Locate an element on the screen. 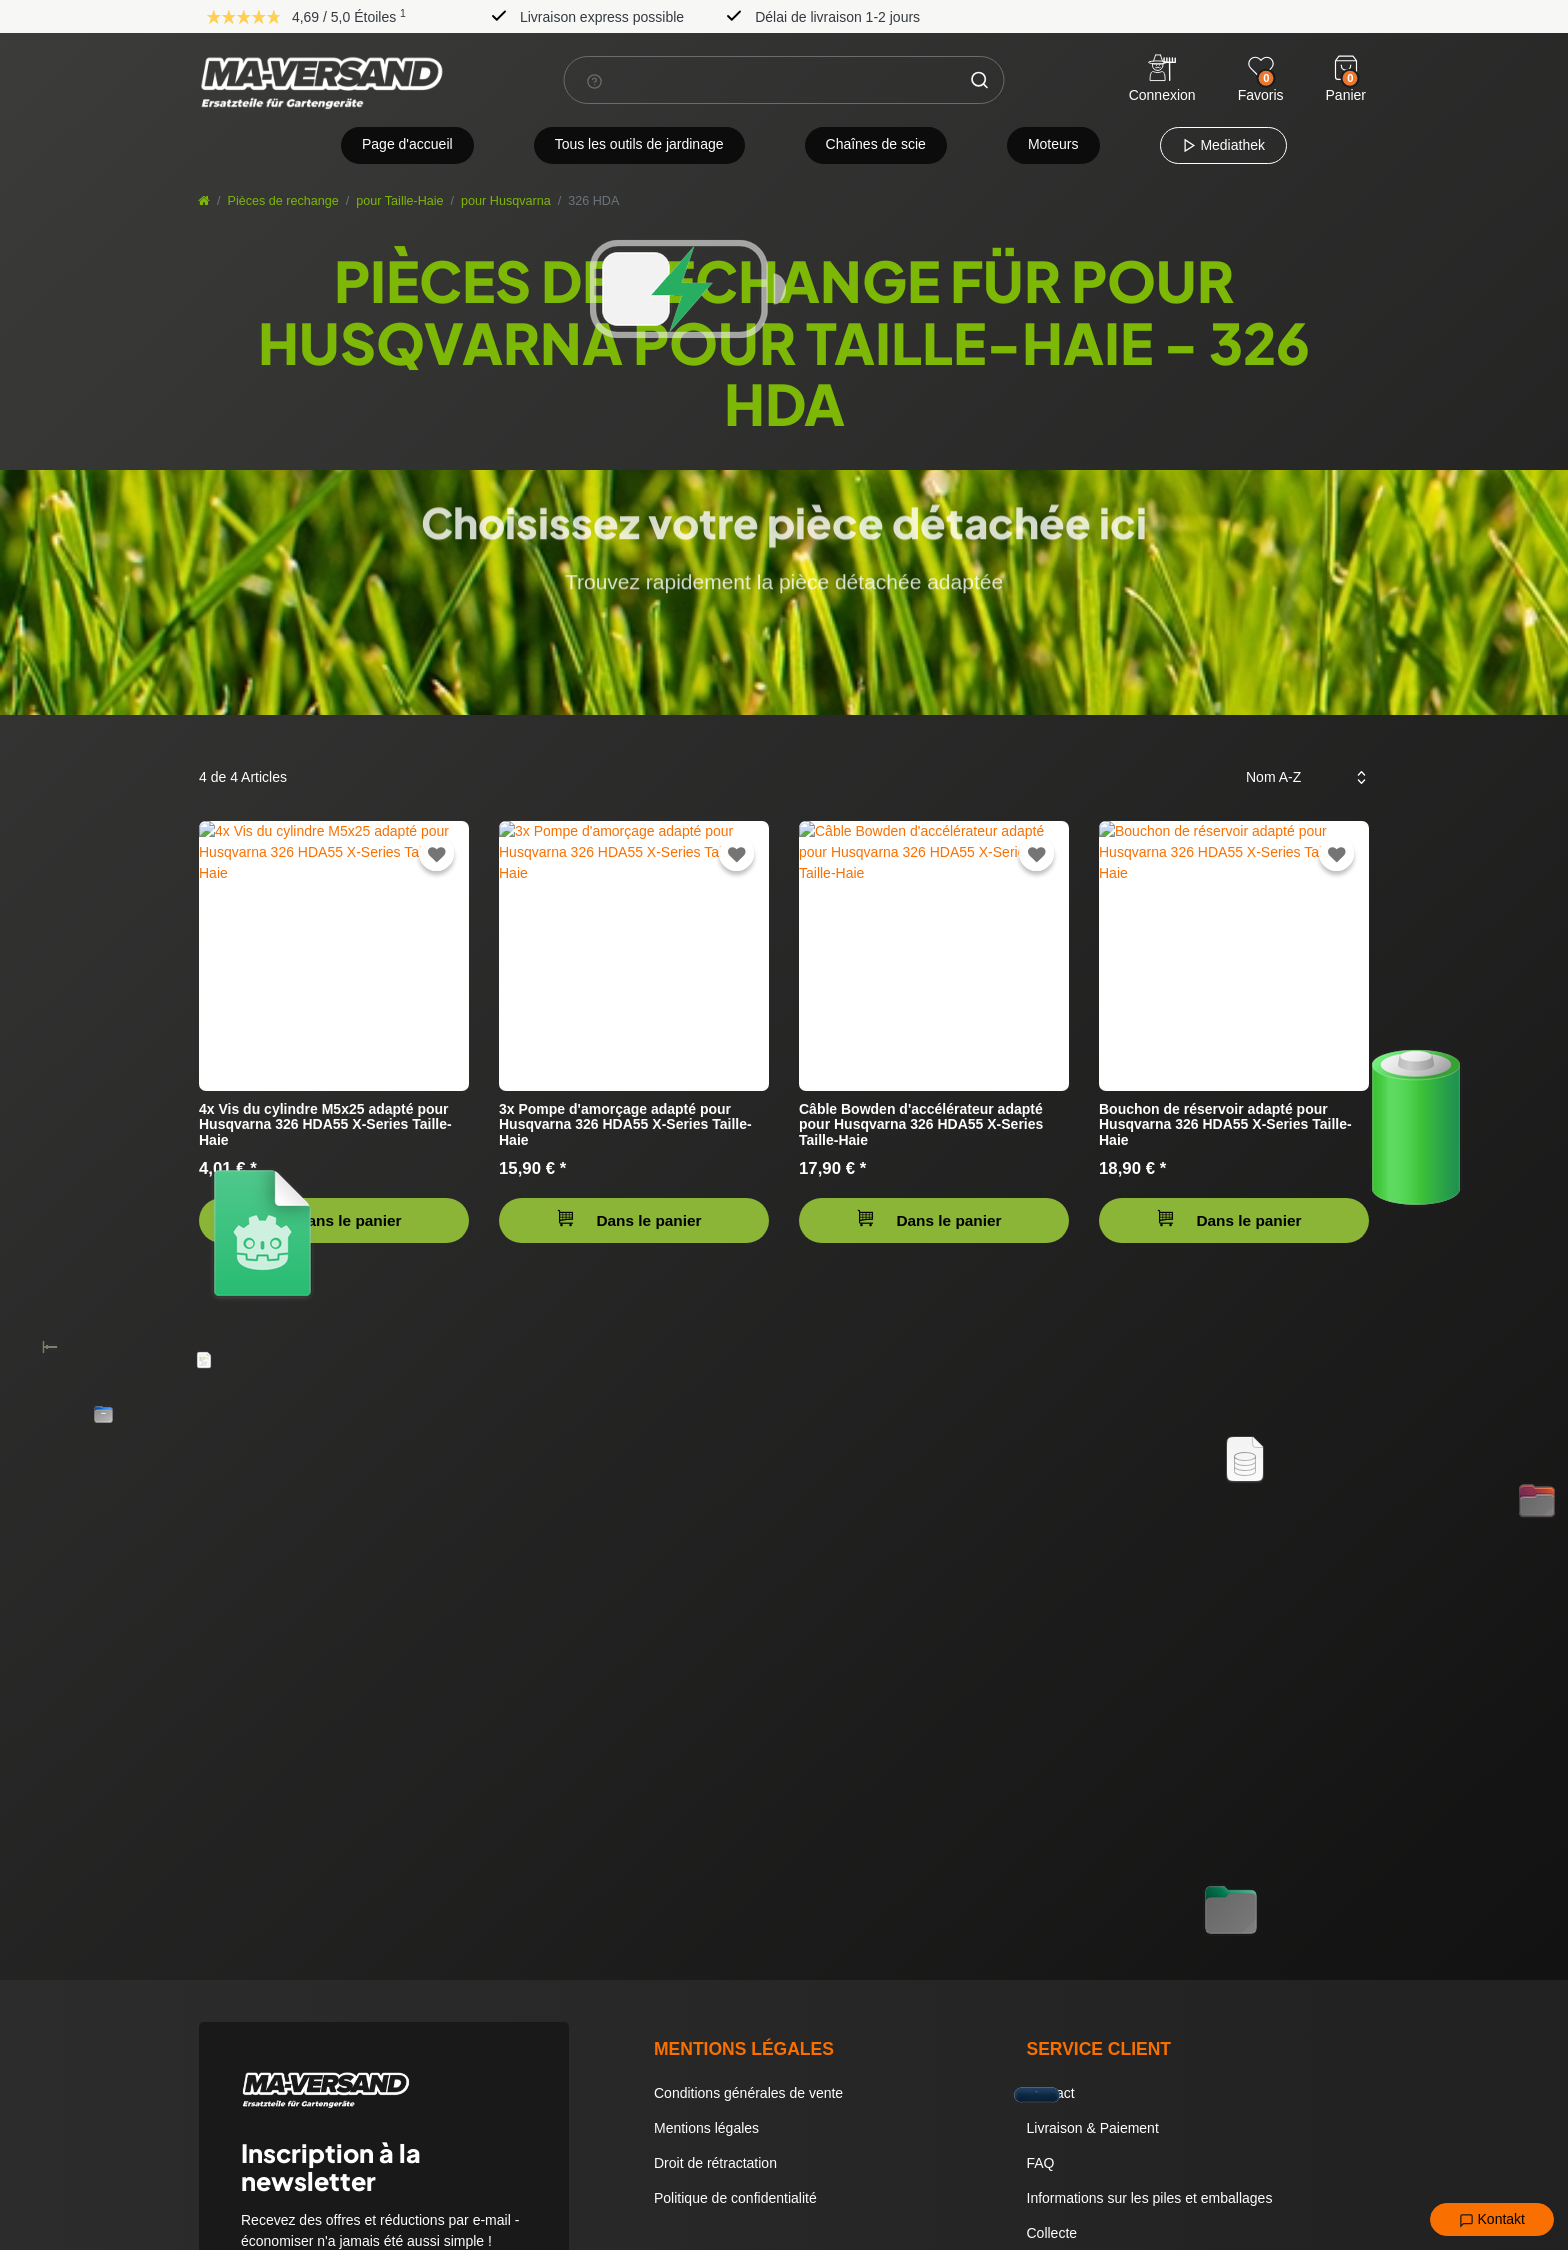 This screenshot has width=1568, height=2250. open the file manager application is located at coordinates (103, 1414).